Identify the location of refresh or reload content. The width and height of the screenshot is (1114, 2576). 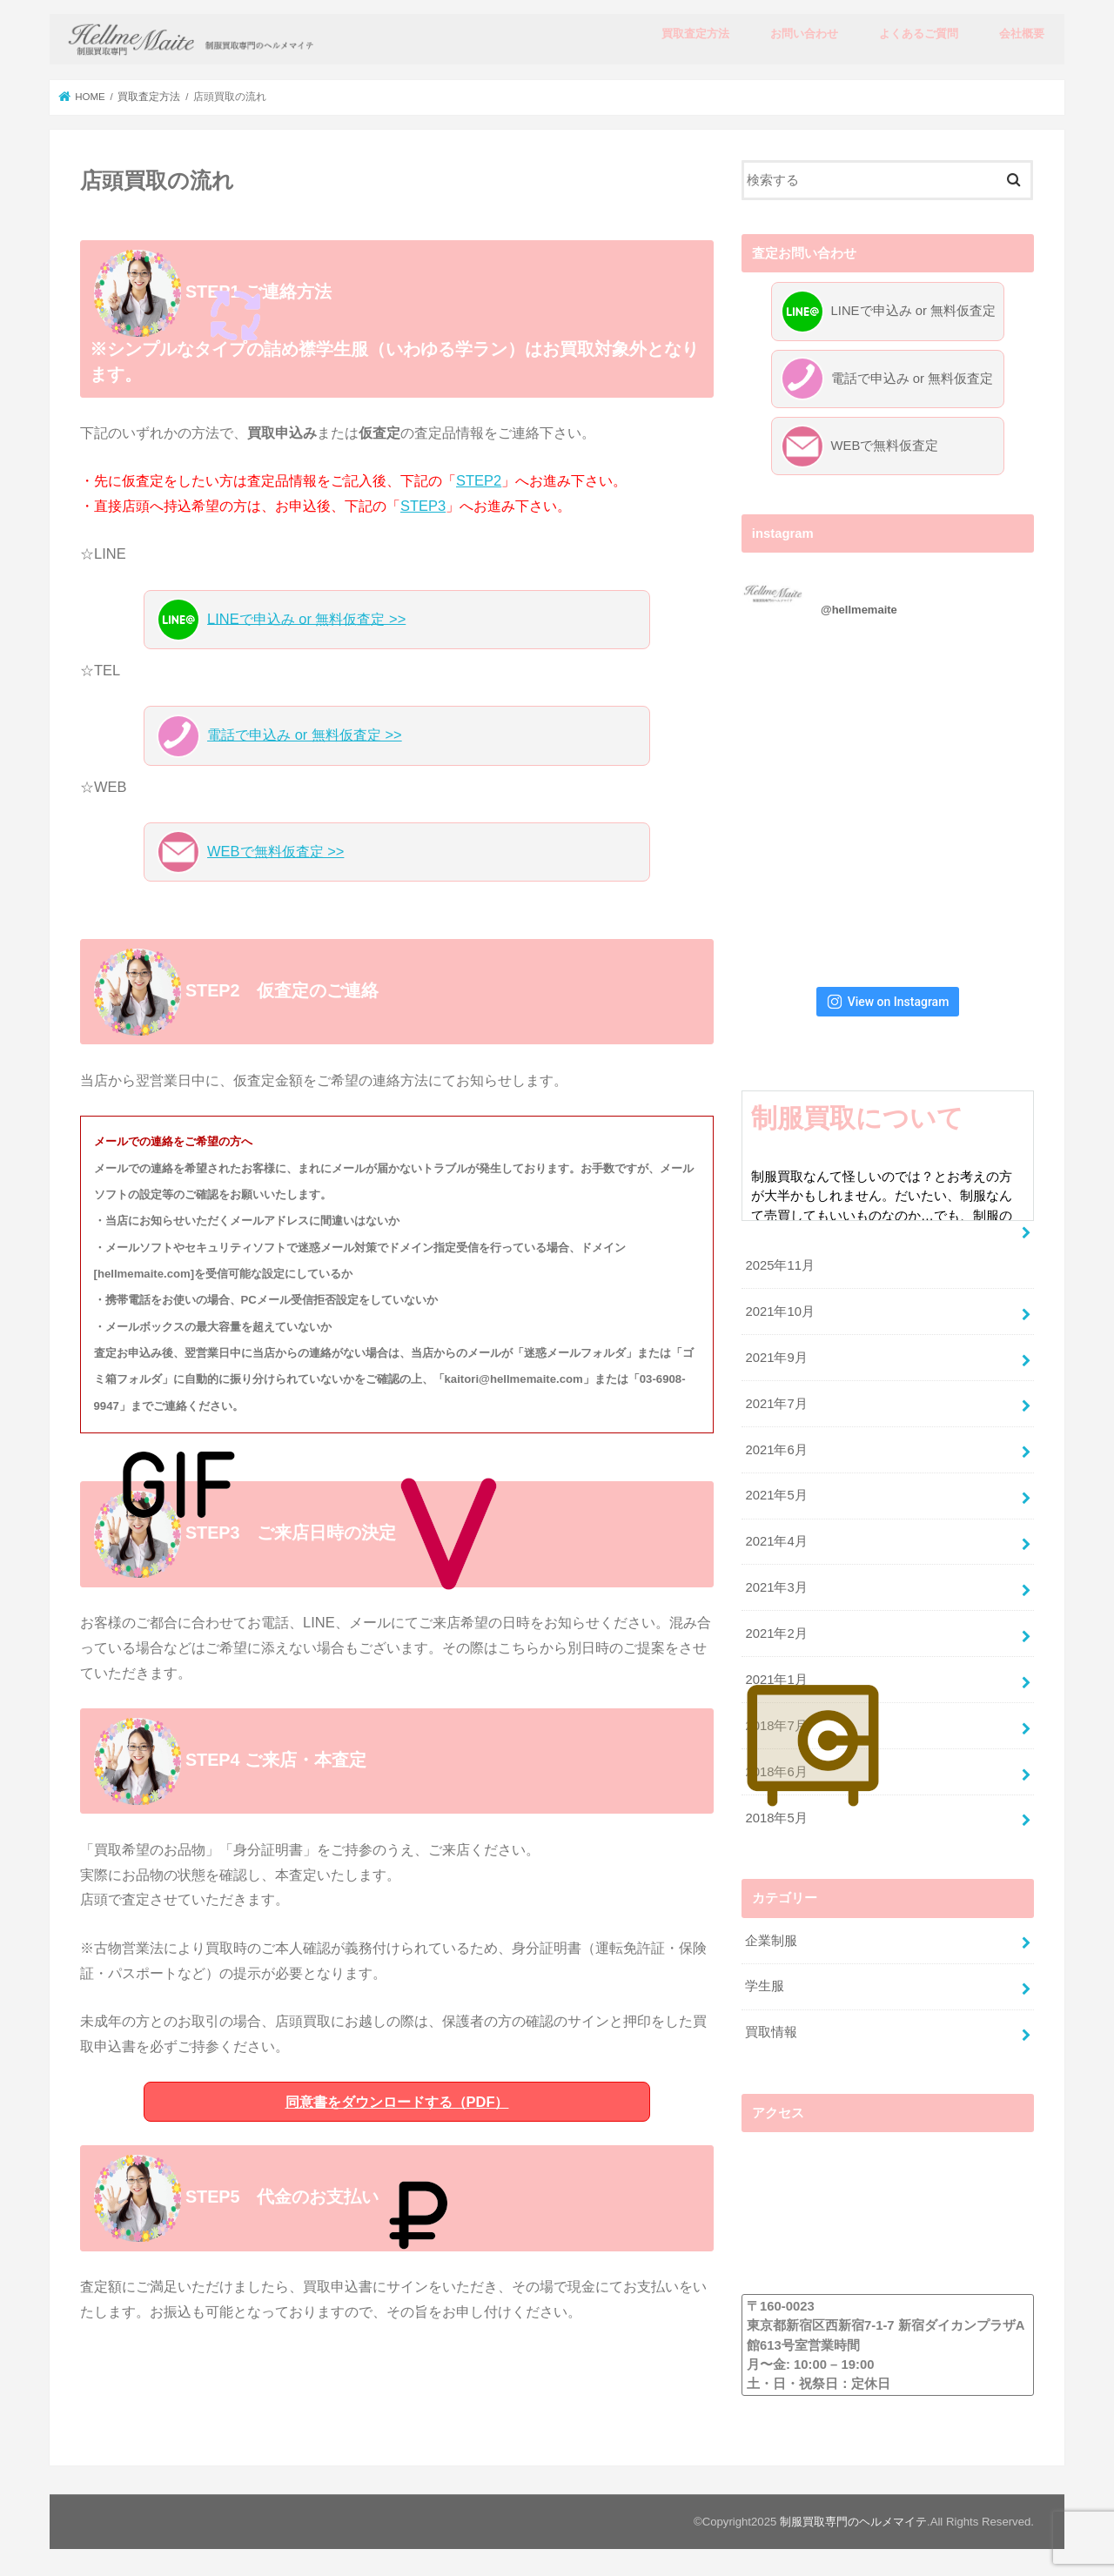
(235, 315).